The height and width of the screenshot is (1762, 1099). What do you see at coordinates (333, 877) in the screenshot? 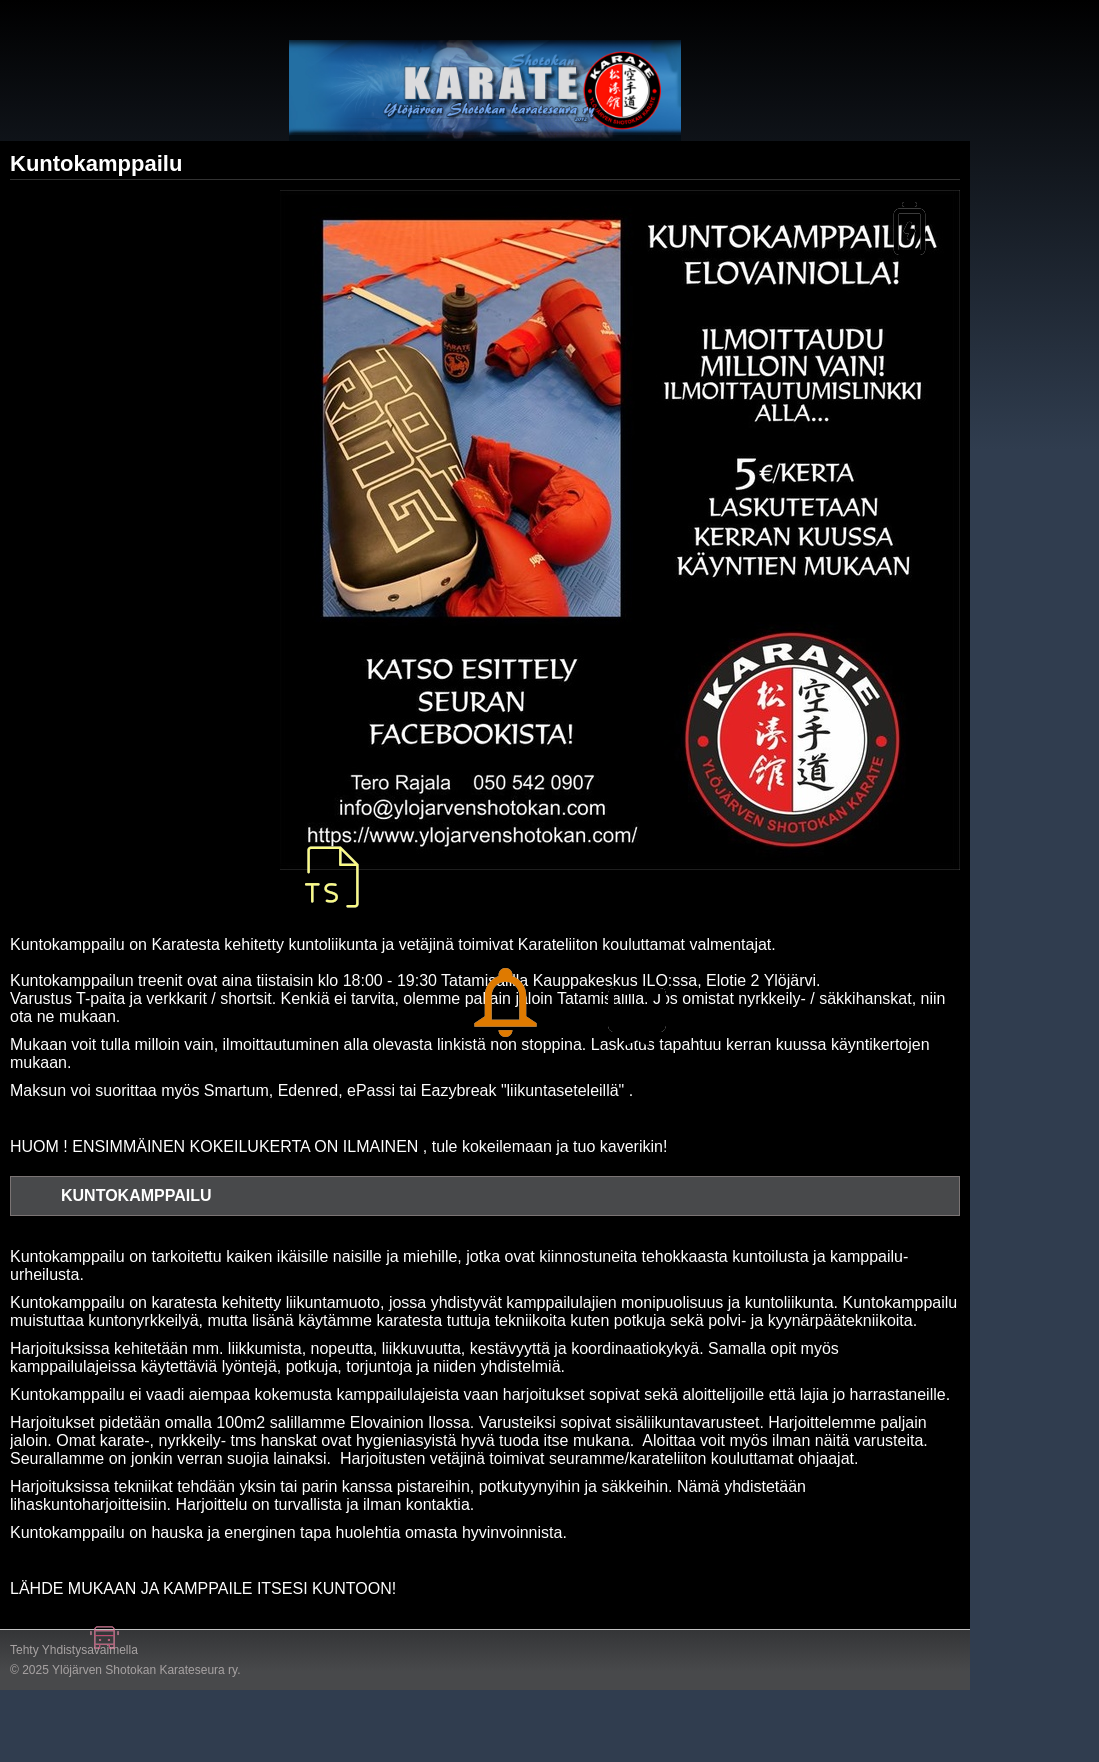
I see `open a TypeScript file` at bounding box center [333, 877].